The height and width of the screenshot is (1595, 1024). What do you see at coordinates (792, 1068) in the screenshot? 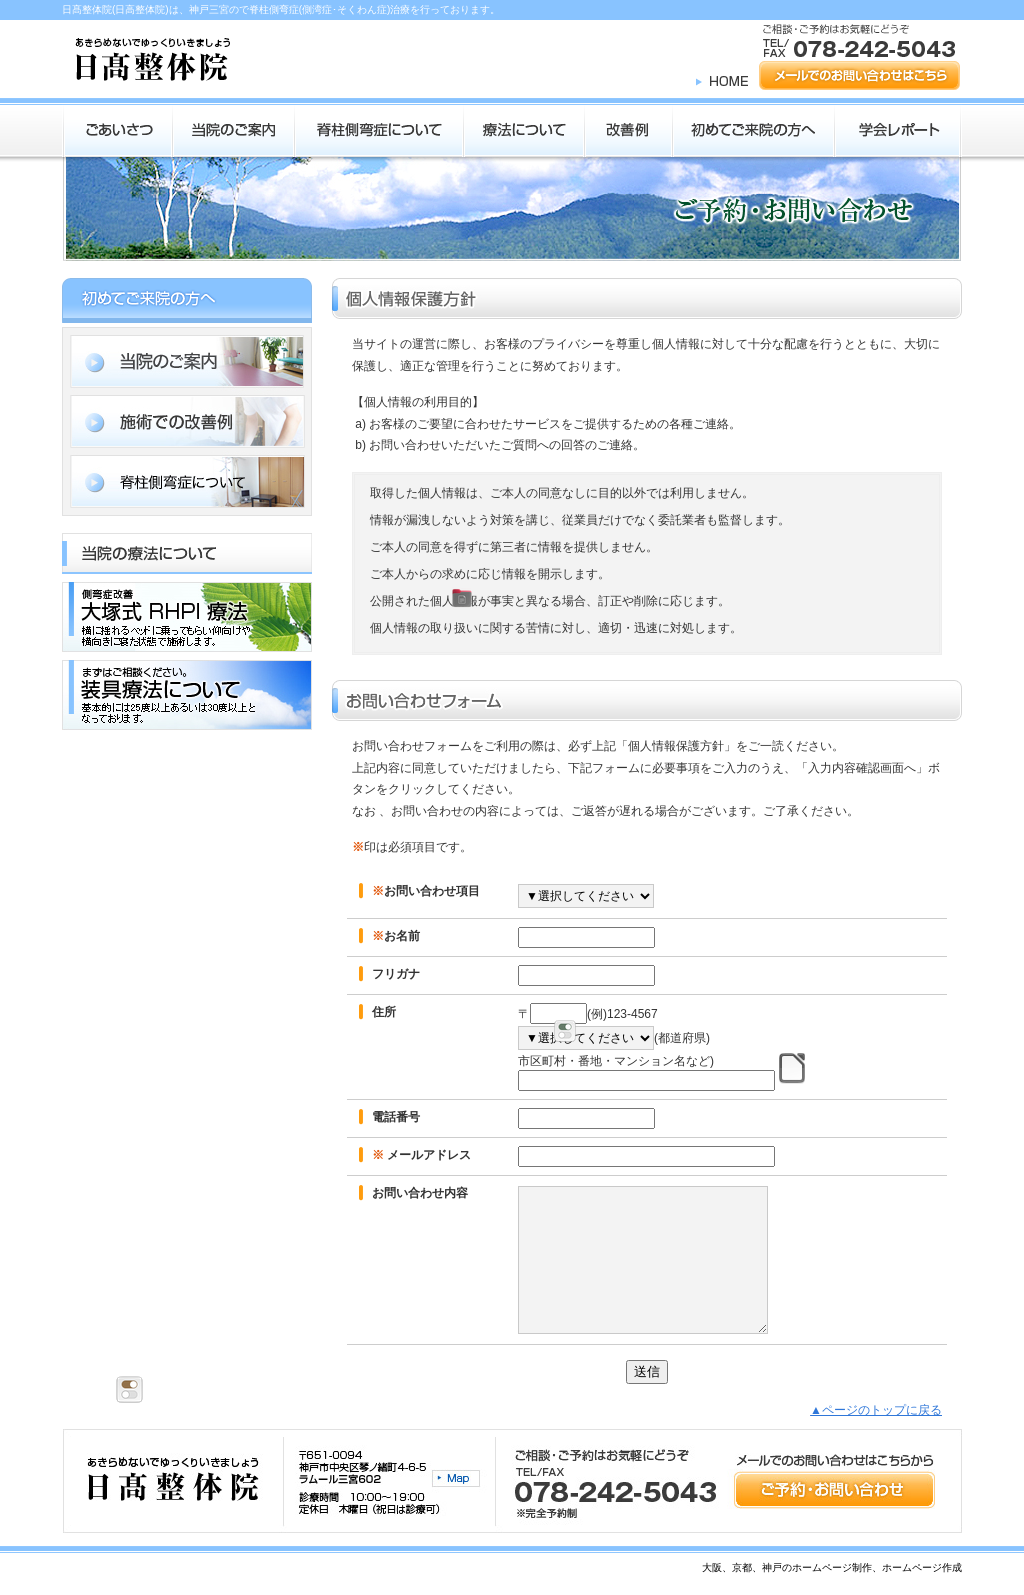
I see `open libreoffice start center` at bounding box center [792, 1068].